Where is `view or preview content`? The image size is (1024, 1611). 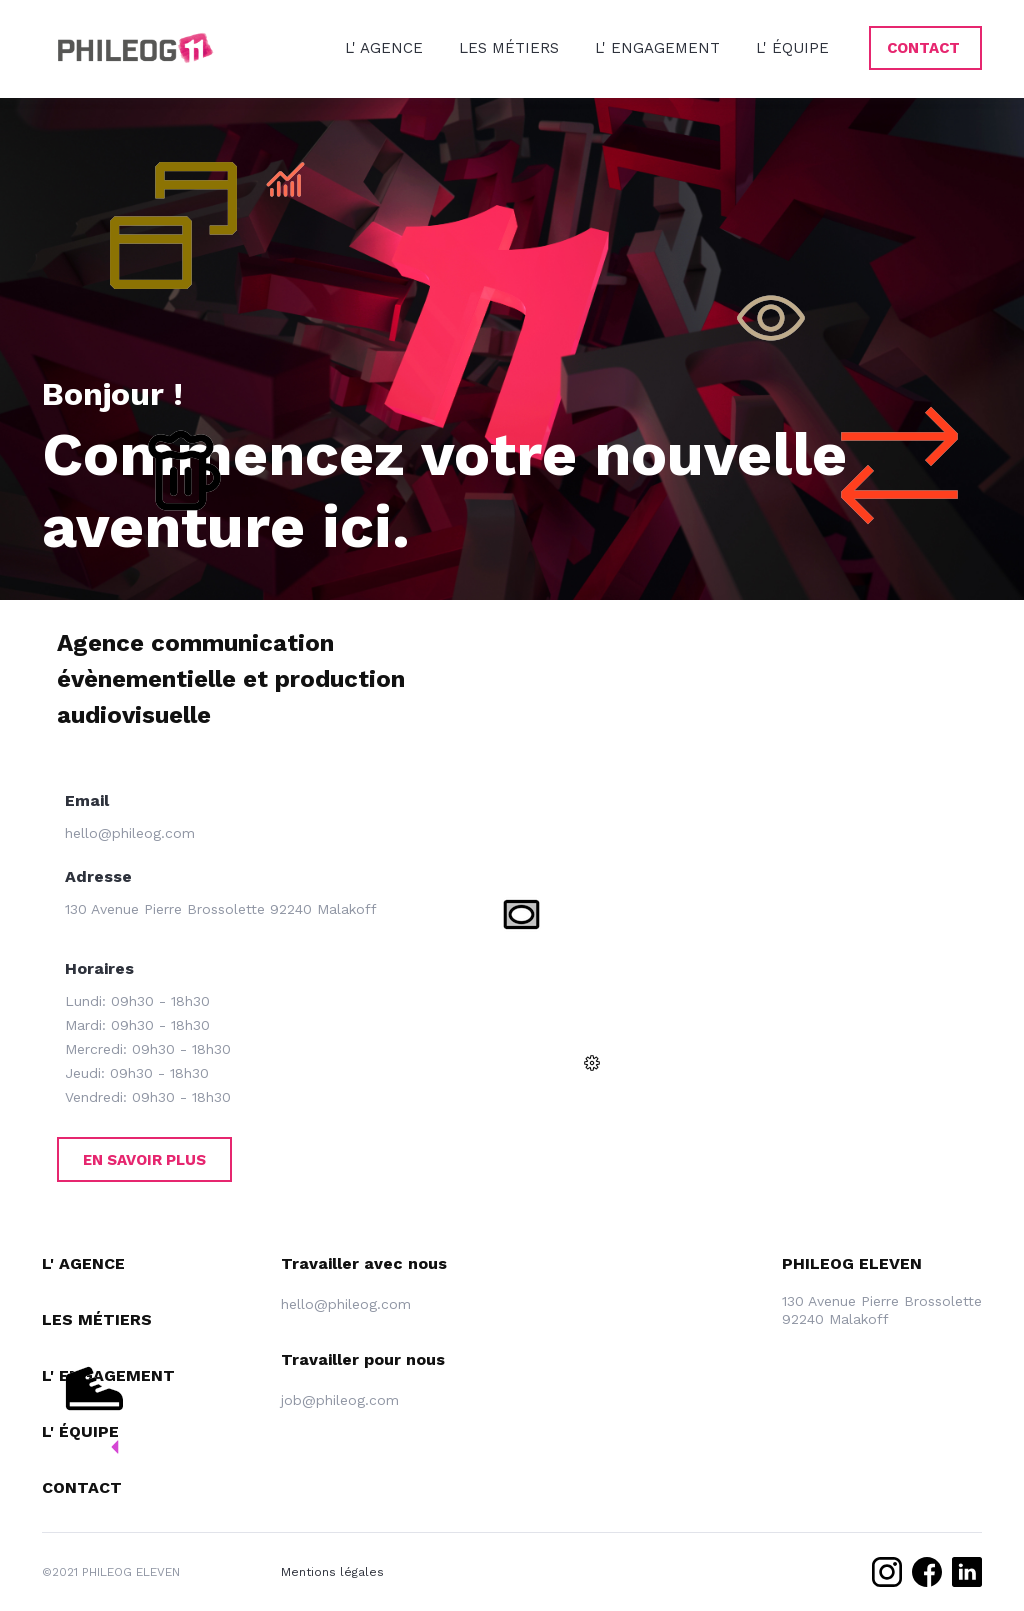 view or preview content is located at coordinates (771, 318).